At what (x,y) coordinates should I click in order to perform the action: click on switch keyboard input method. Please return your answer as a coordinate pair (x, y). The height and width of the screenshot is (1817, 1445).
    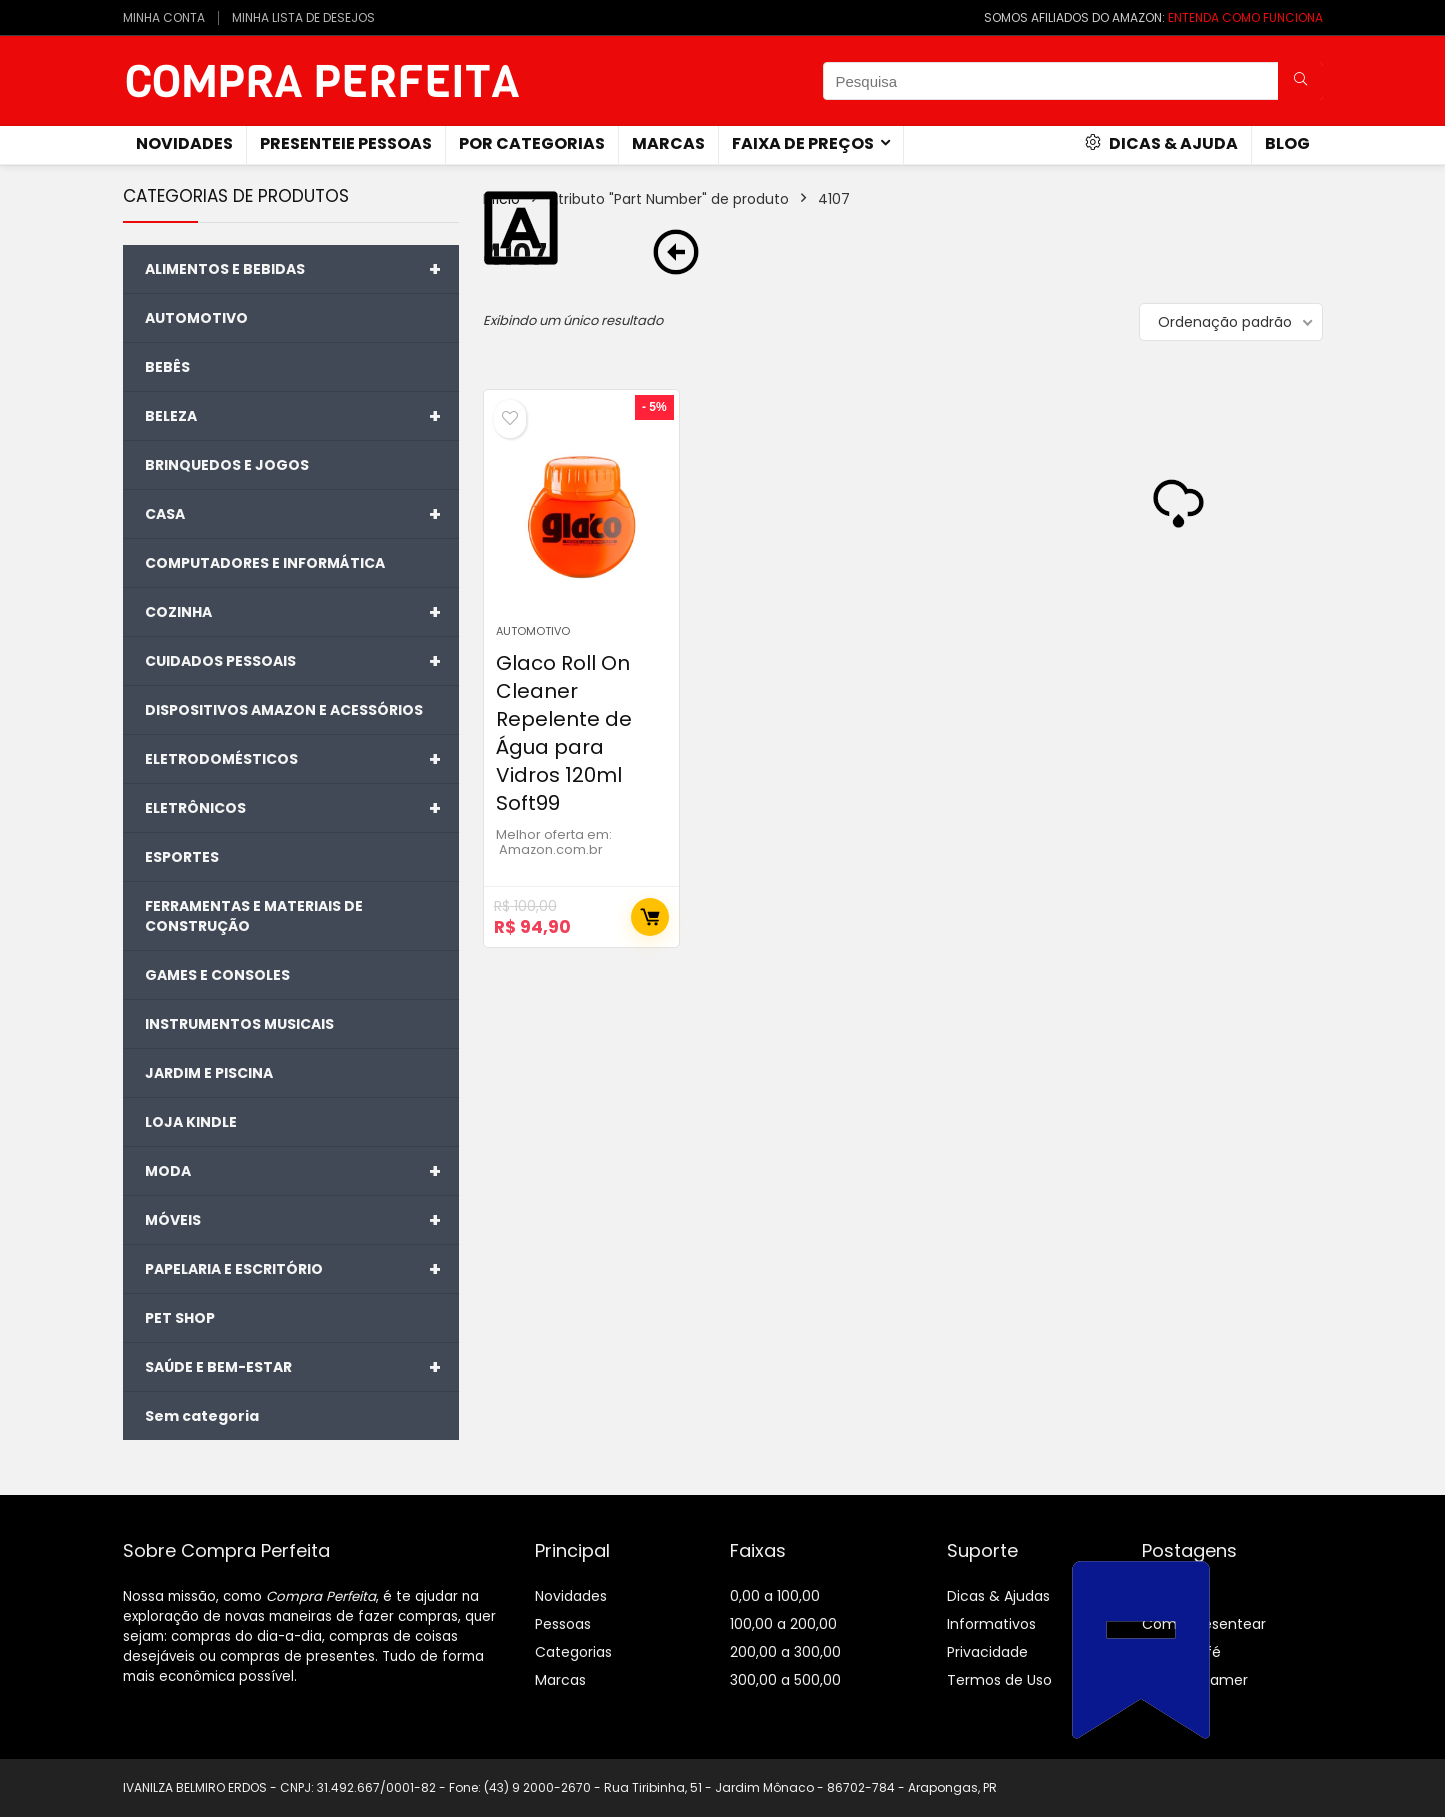
    Looking at the image, I should click on (521, 228).